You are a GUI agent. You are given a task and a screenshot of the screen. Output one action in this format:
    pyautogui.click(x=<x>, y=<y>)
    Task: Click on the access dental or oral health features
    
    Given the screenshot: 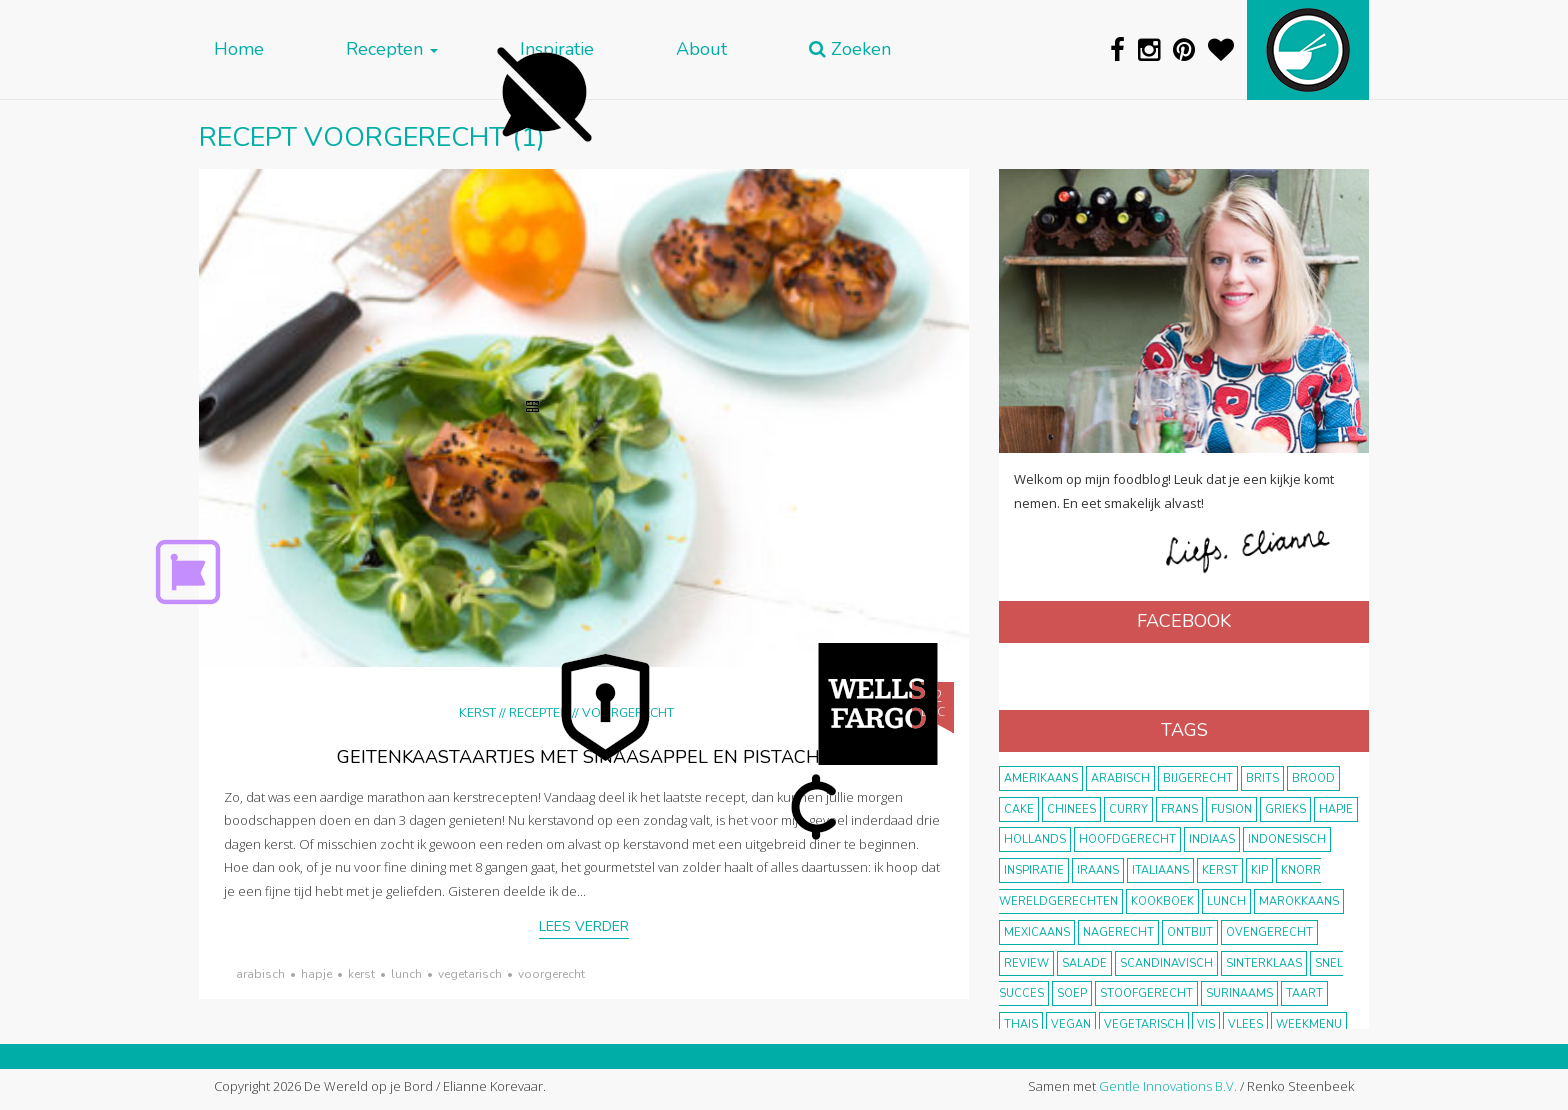 What is the action you would take?
    pyautogui.click(x=532, y=406)
    